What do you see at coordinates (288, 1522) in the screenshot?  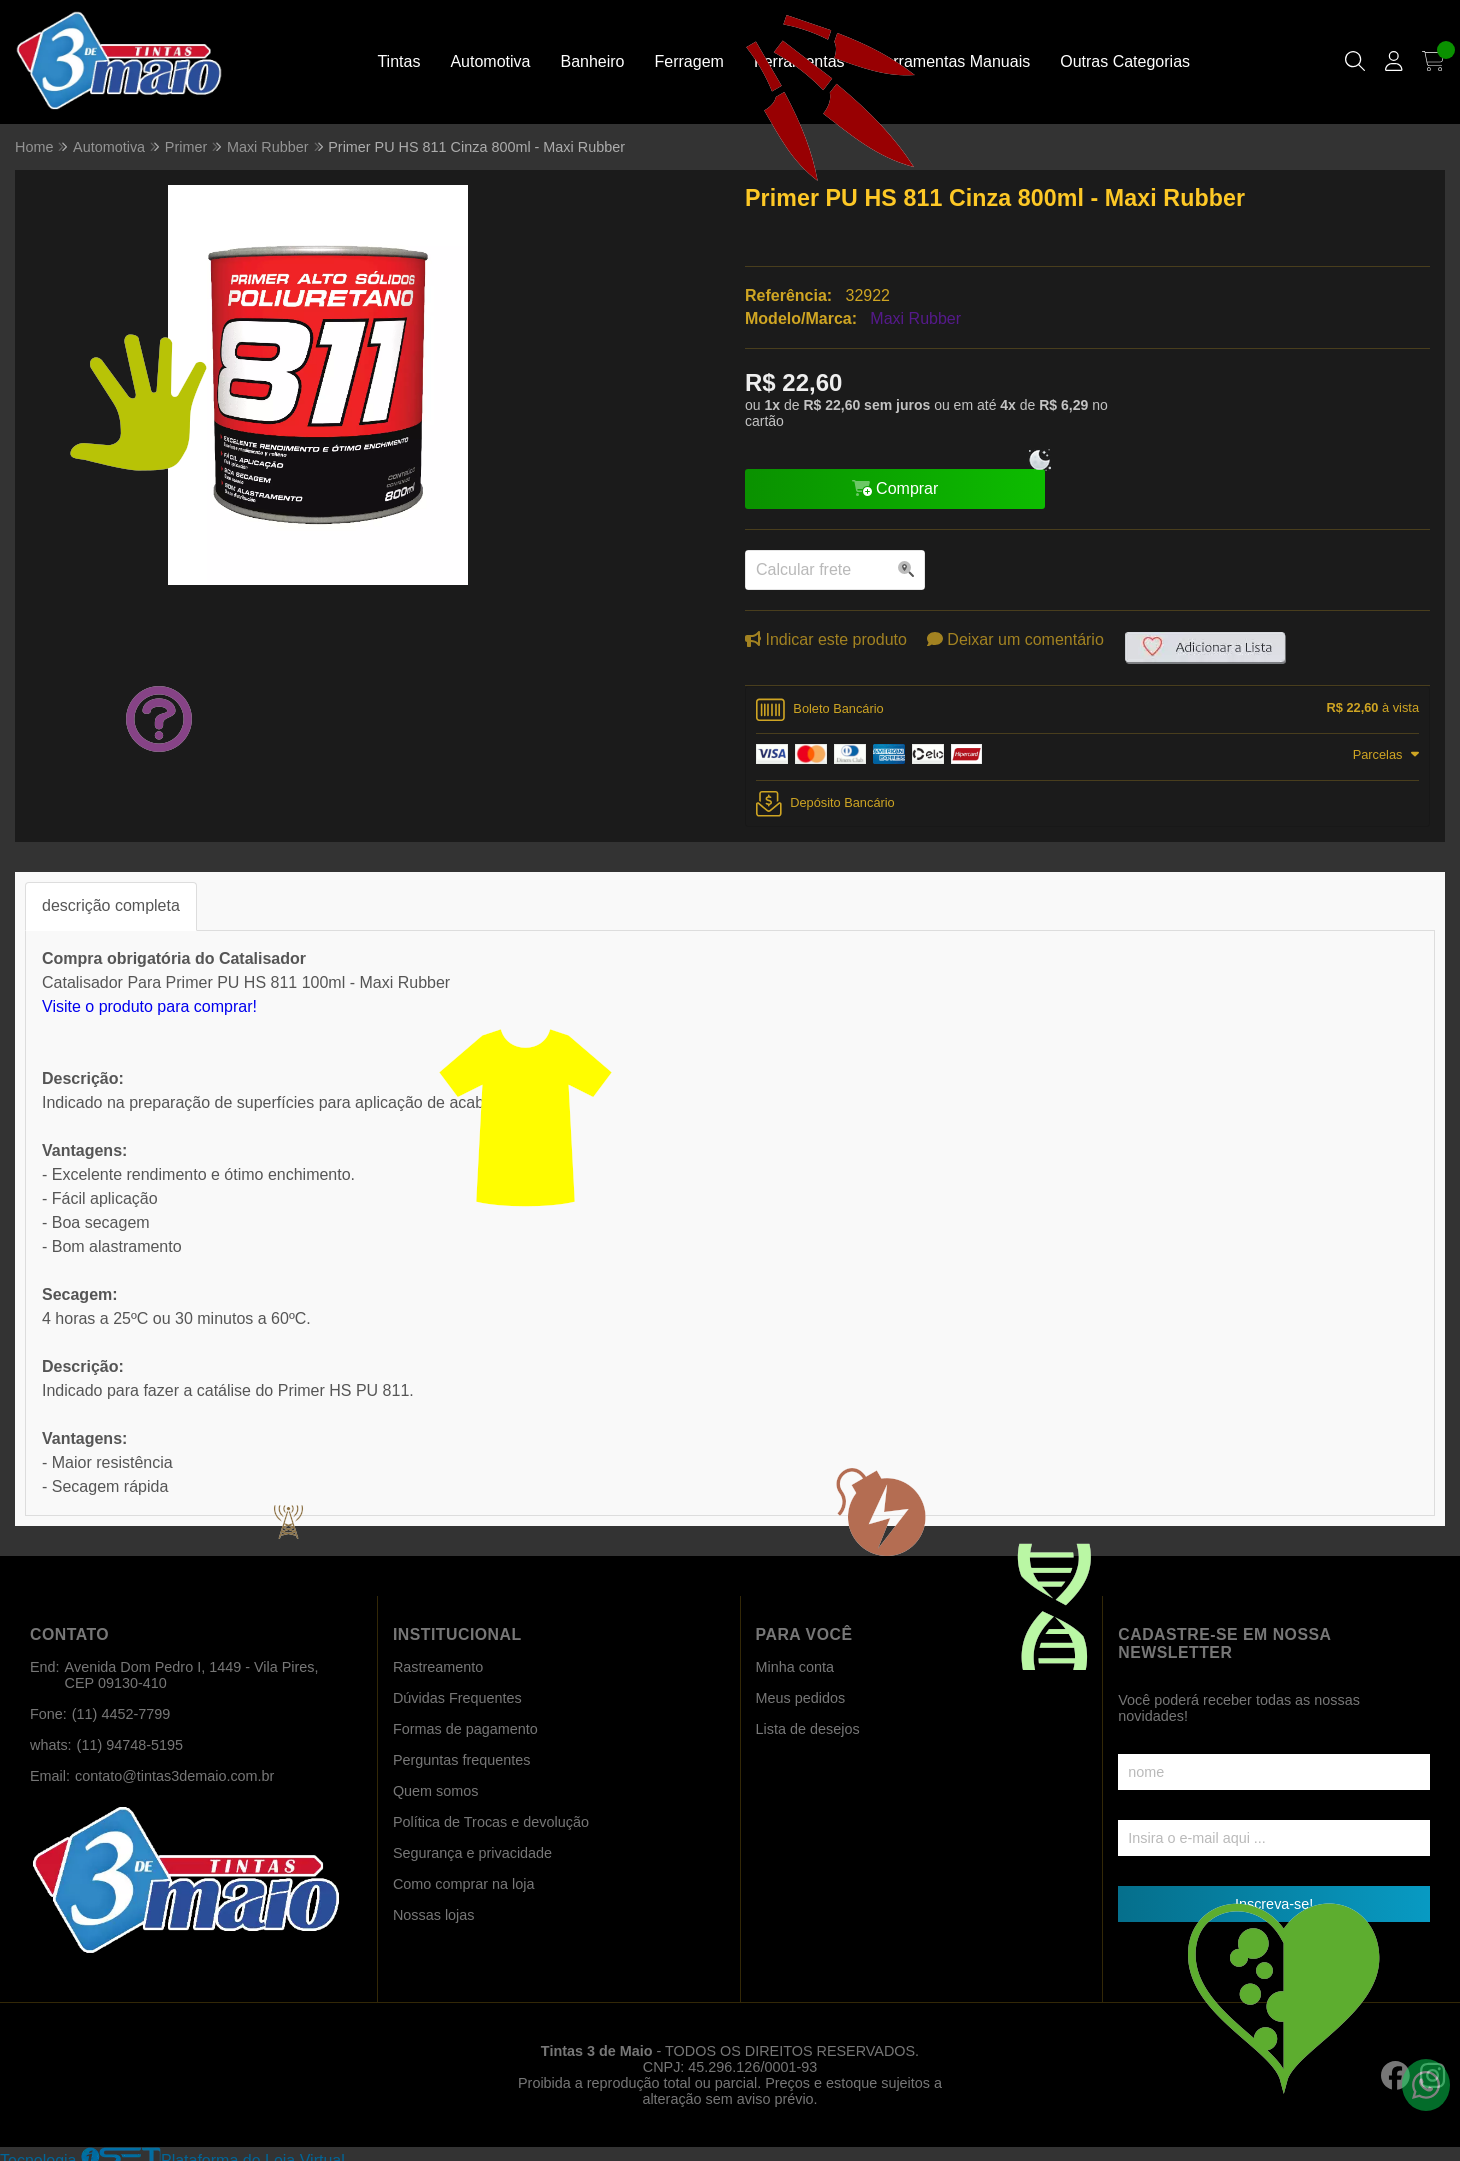 I see `broadcast or transmit a signal` at bounding box center [288, 1522].